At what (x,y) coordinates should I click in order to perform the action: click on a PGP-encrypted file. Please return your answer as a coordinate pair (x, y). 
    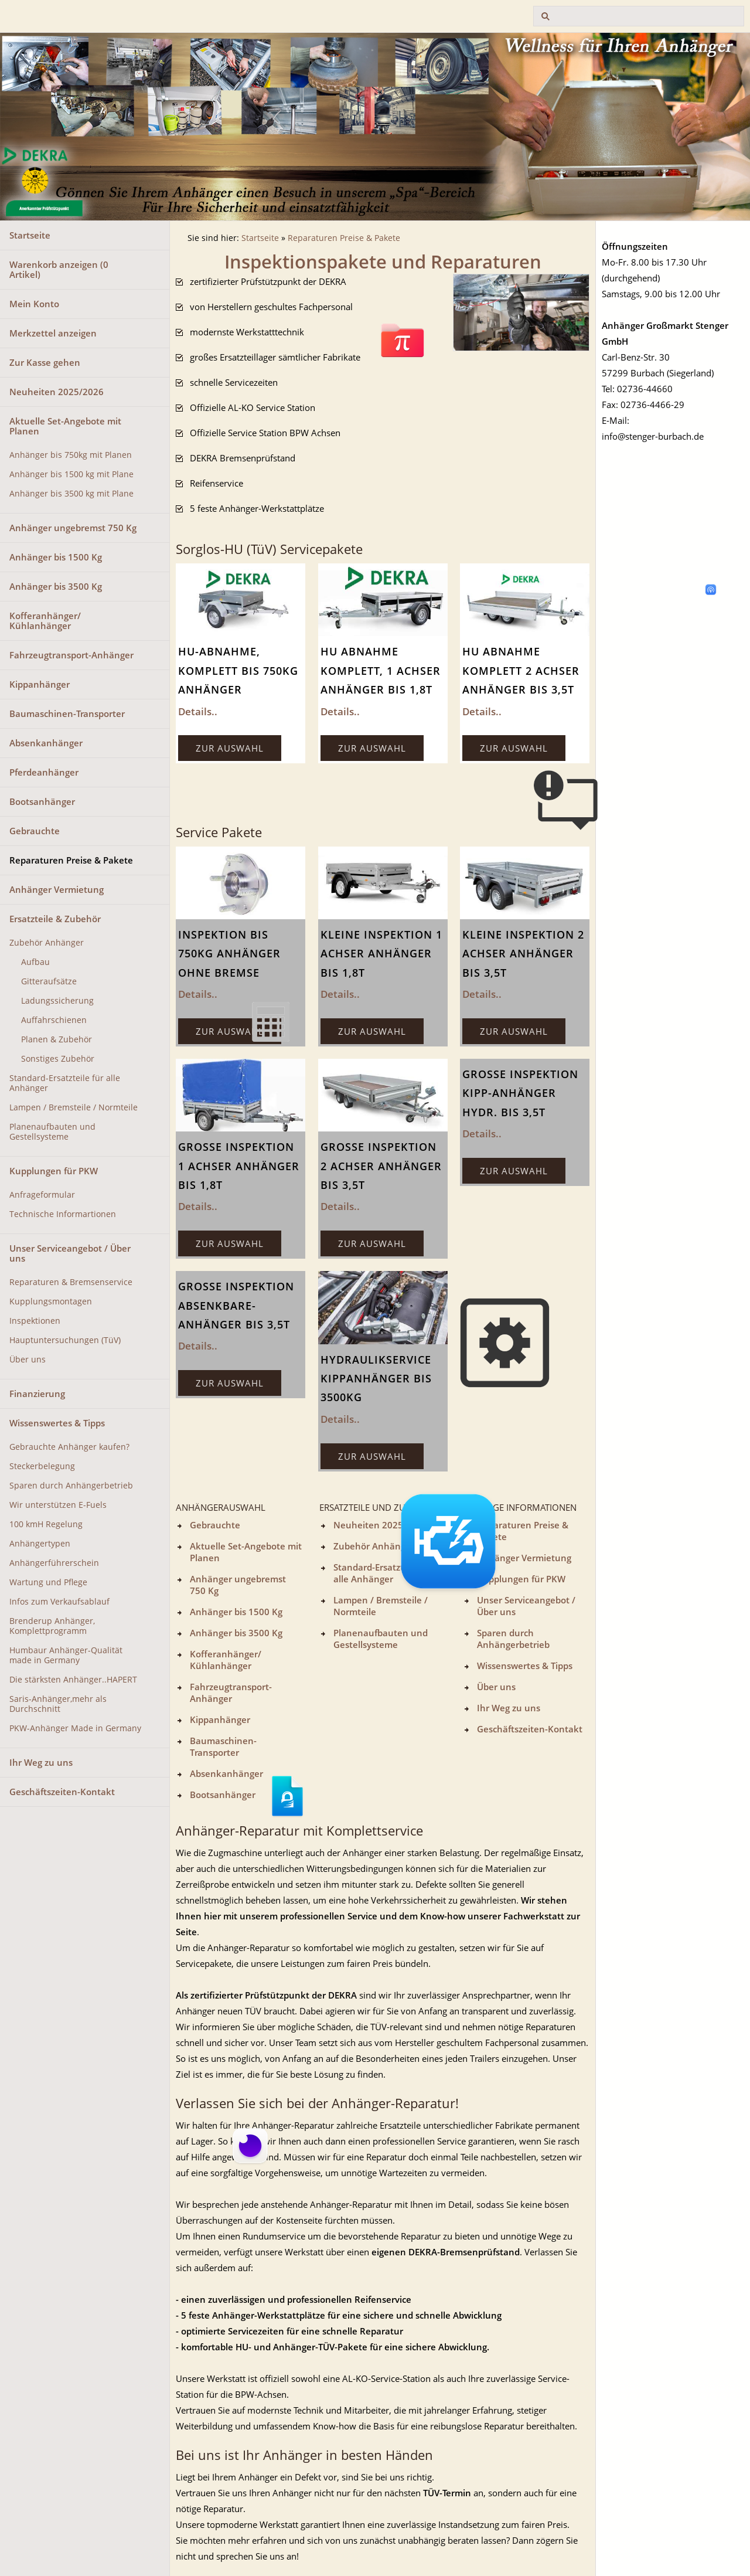
    Looking at the image, I should click on (287, 1796).